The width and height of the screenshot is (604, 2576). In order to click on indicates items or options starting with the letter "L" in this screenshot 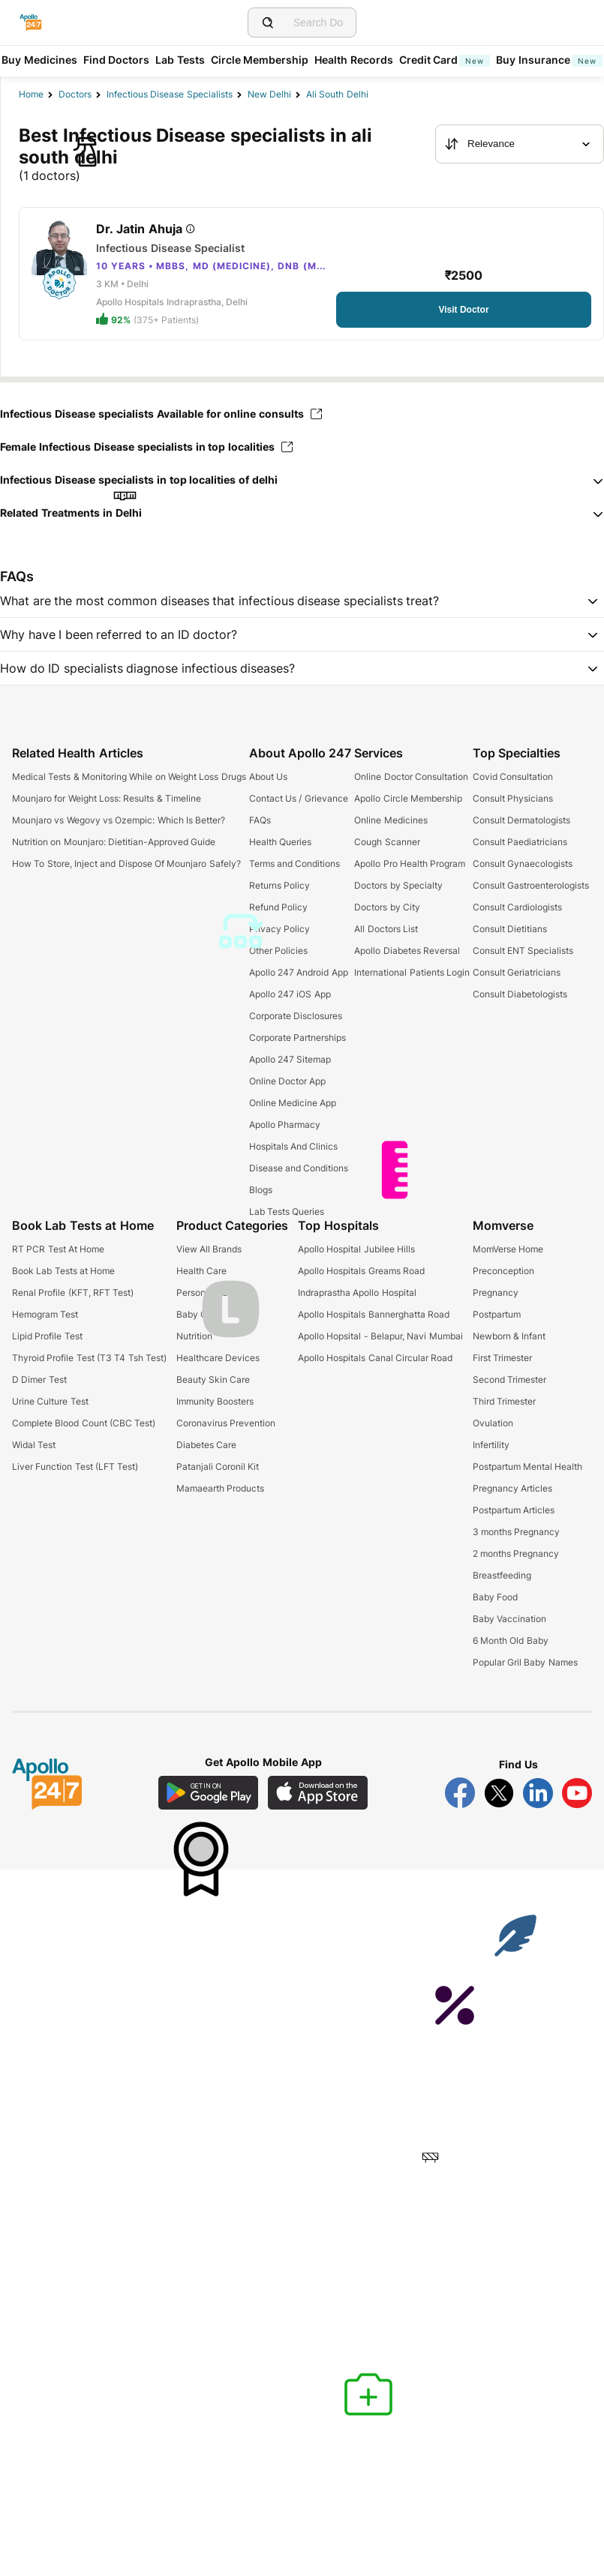, I will do `click(230, 1309)`.